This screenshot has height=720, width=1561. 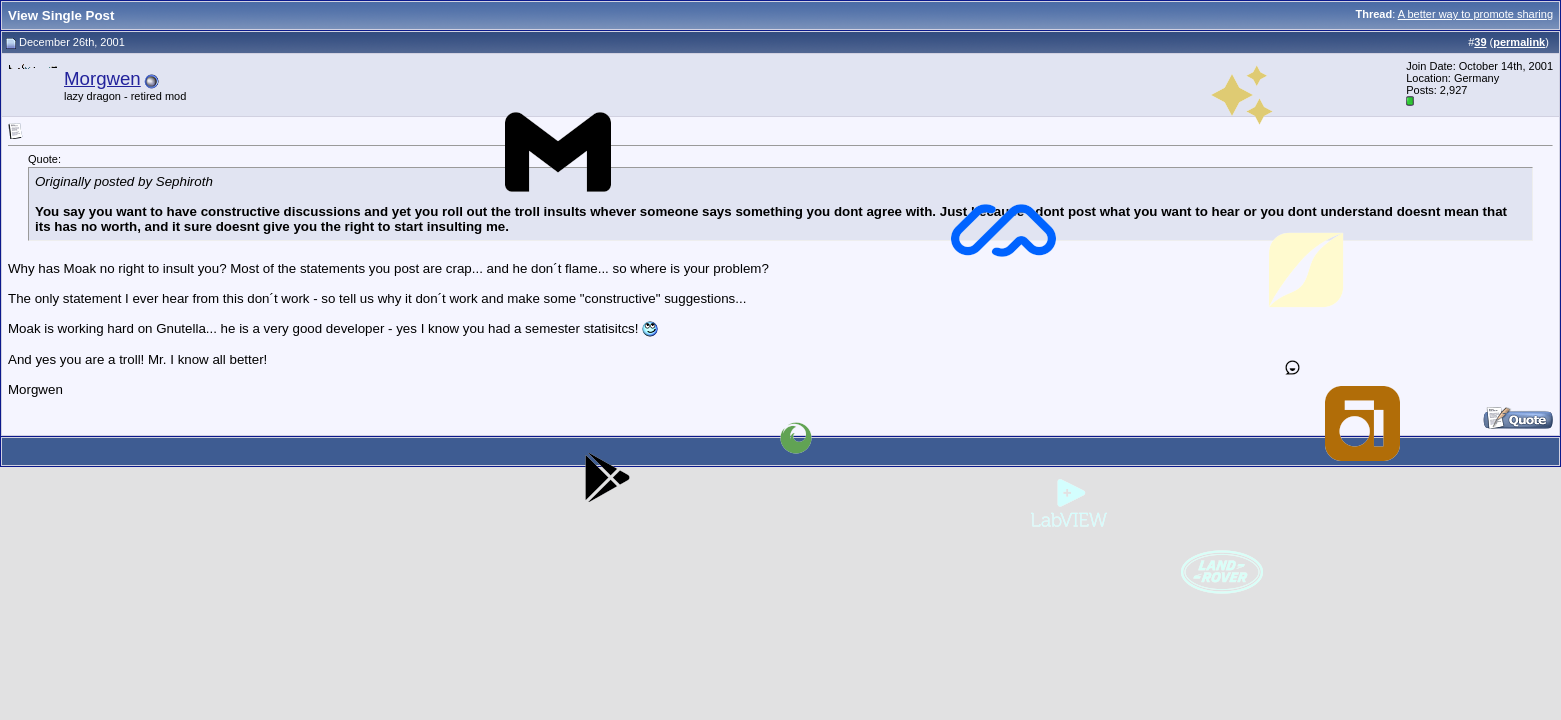 What do you see at coordinates (1362, 423) in the screenshot?
I see `open the Anytype app` at bounding box center [1362, 423].